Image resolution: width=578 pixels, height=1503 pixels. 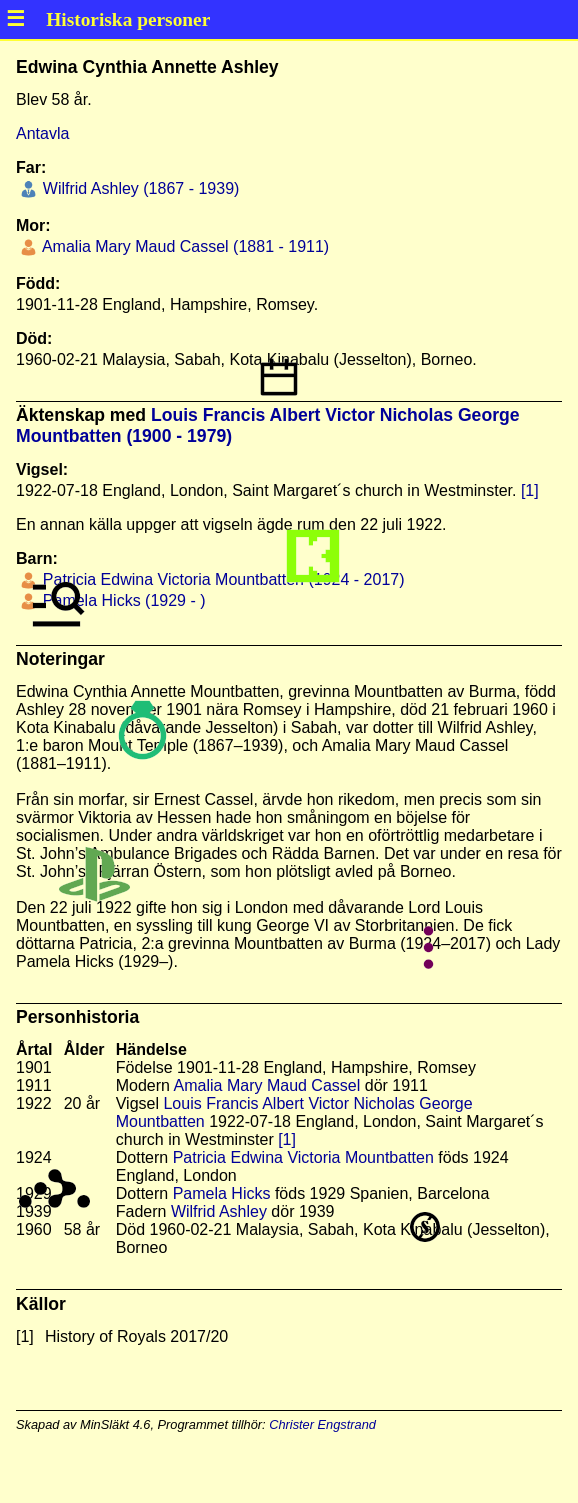 I want to click on open more options menu, so click(x=428, y=947).